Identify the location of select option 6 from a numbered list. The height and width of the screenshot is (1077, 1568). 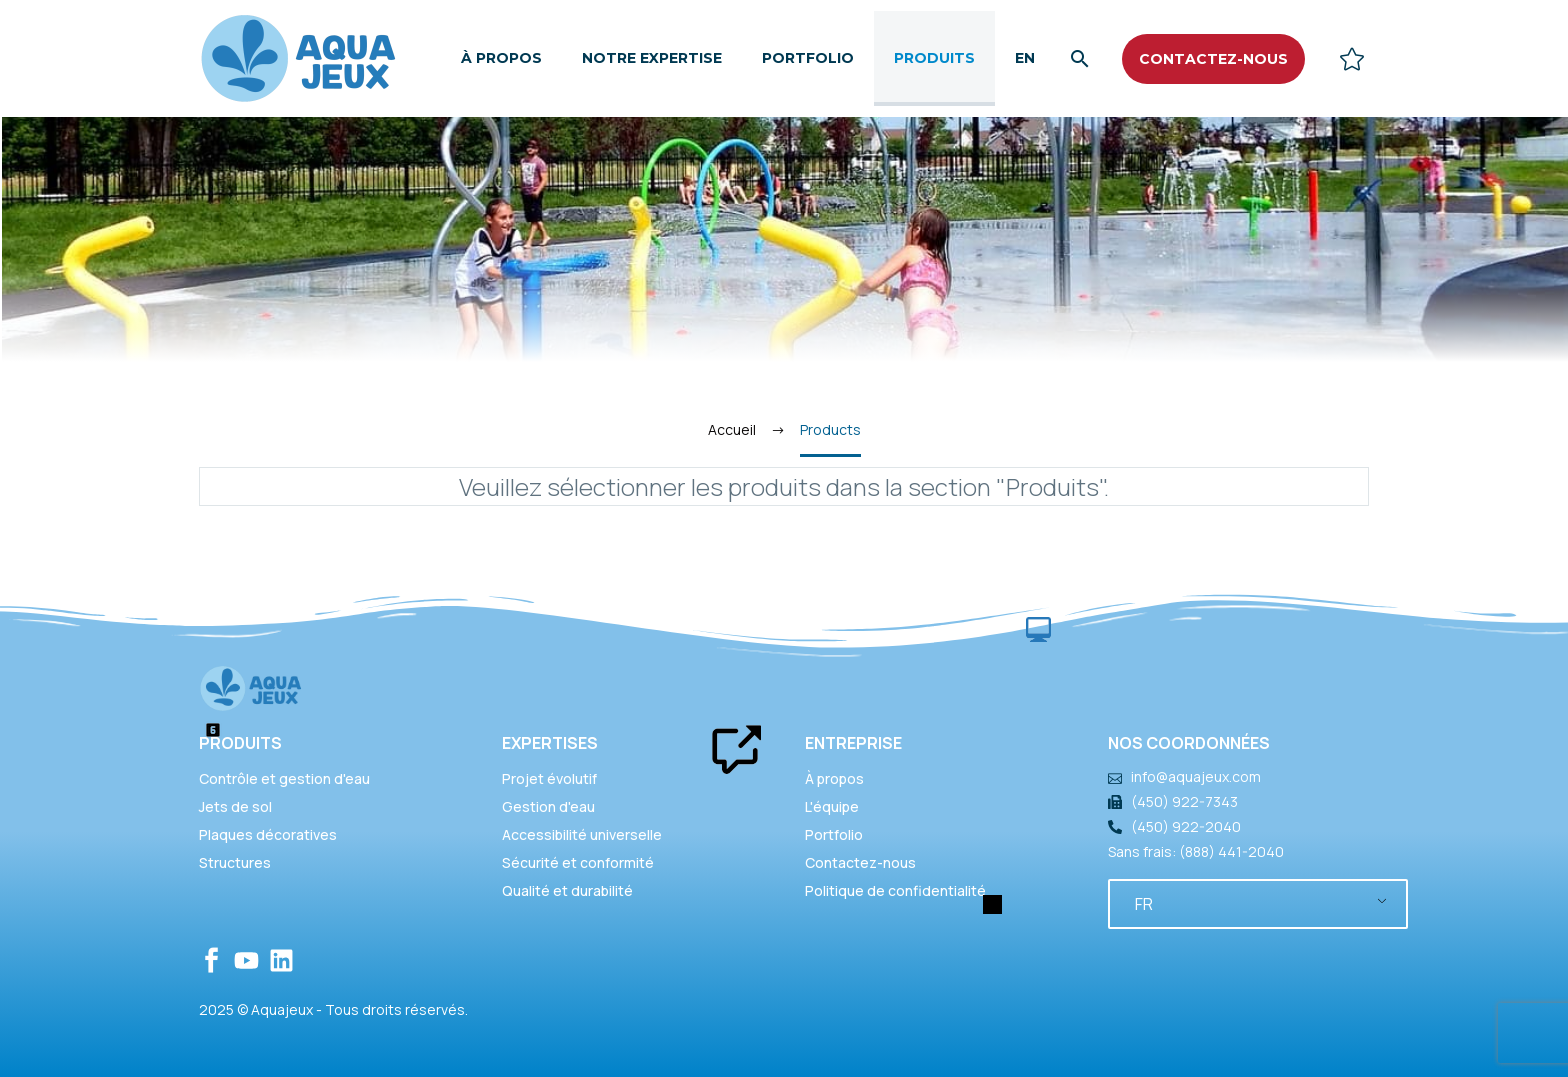
(213, 730).